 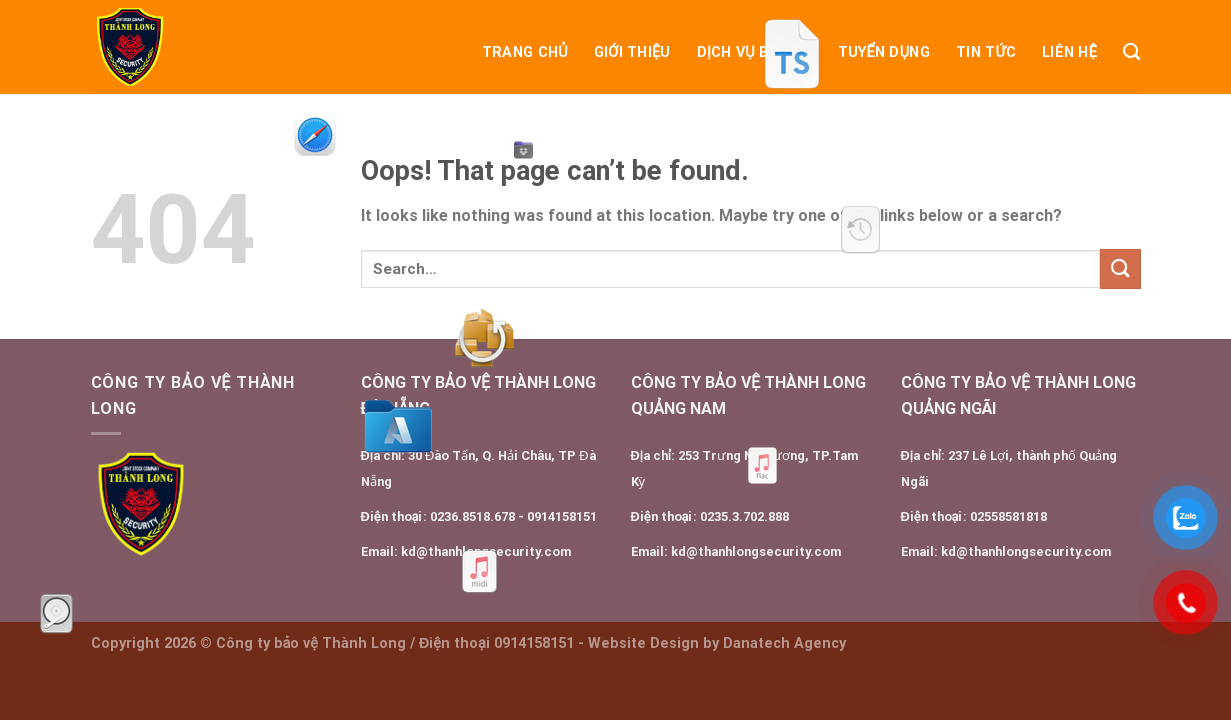 I want to click on typescript source code file, so click(x=792, y=54).